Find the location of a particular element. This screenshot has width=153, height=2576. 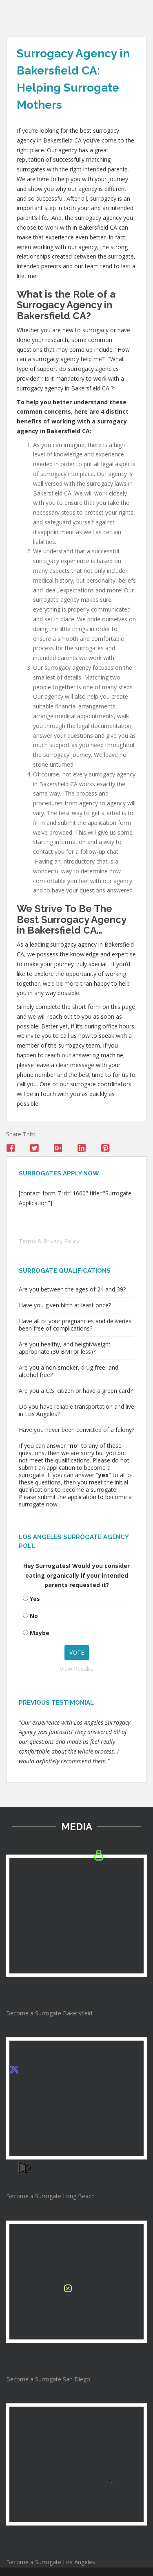

view discount or promotional offer is located at coordinates (68, 2288).